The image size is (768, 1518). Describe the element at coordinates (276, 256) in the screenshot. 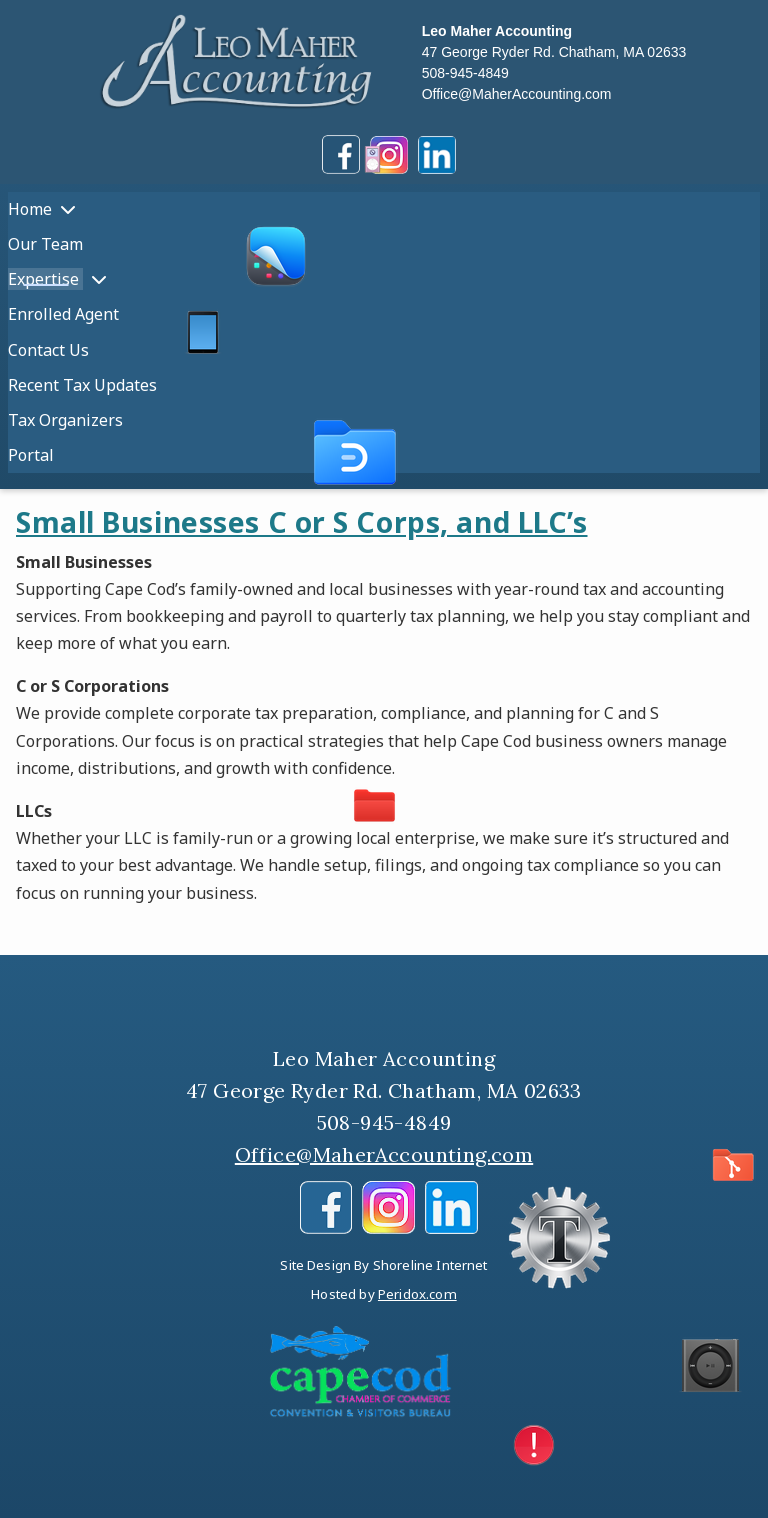

I see `open CleanShot X screen capture app` at that location.